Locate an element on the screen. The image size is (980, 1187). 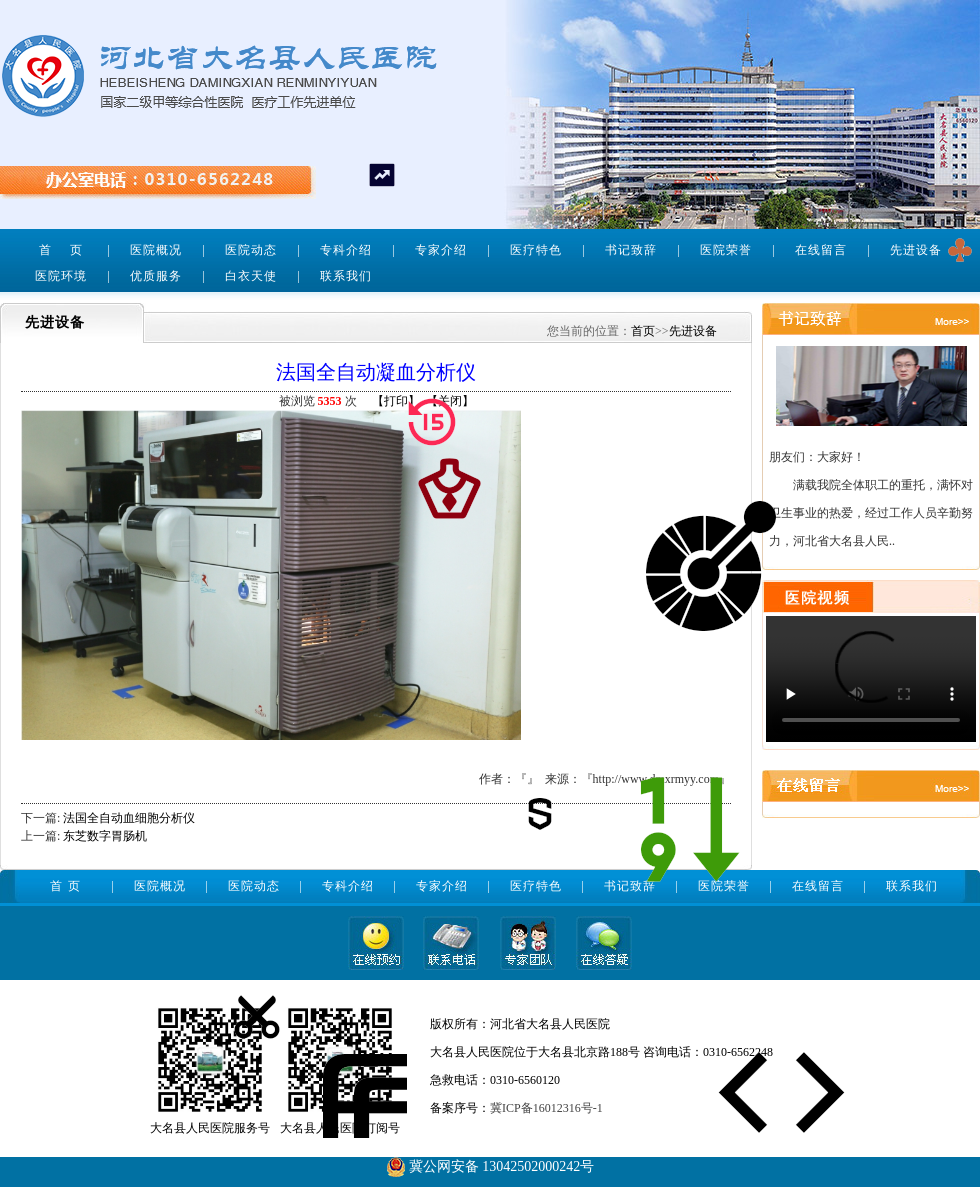
open the Farfetch app is located at coordinates (365, 1096).